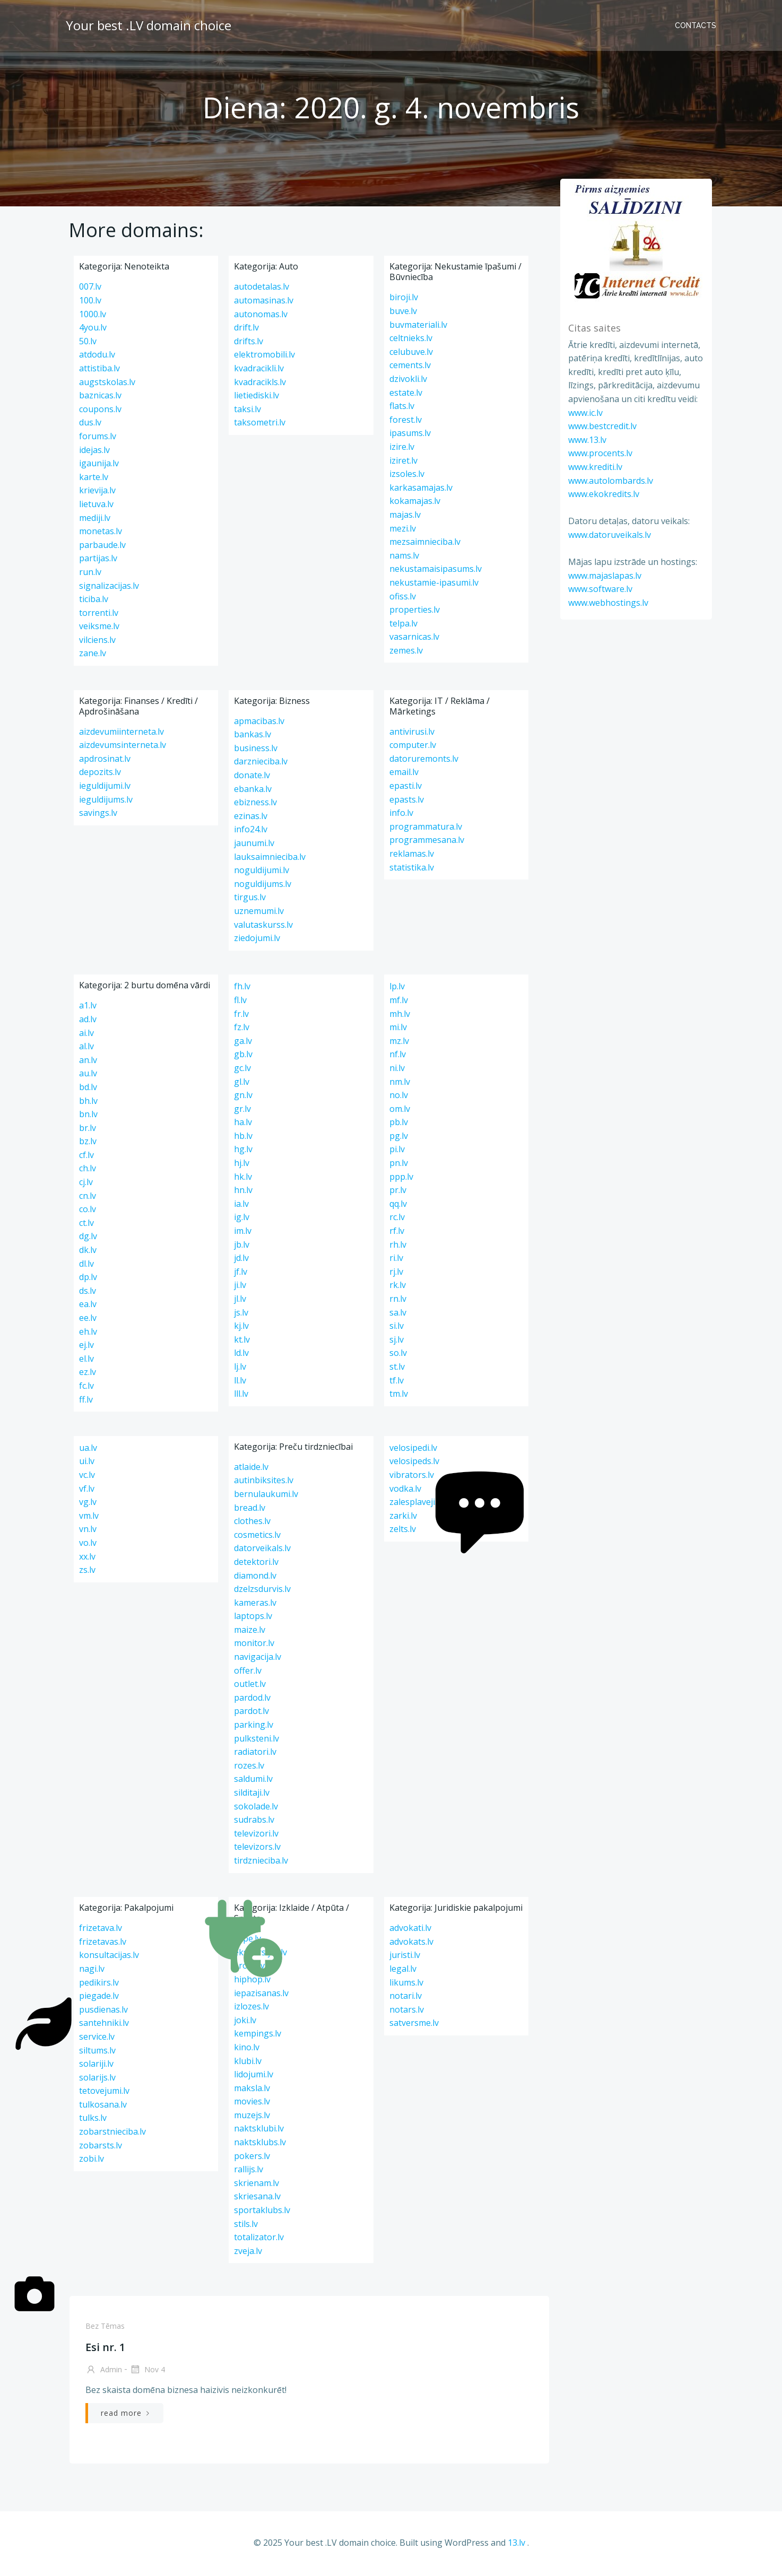 This screenshot has height=2576, width=782. Describe the element at coordinates (34, 2294) in the screenshot. I see `take a photo` at that location.